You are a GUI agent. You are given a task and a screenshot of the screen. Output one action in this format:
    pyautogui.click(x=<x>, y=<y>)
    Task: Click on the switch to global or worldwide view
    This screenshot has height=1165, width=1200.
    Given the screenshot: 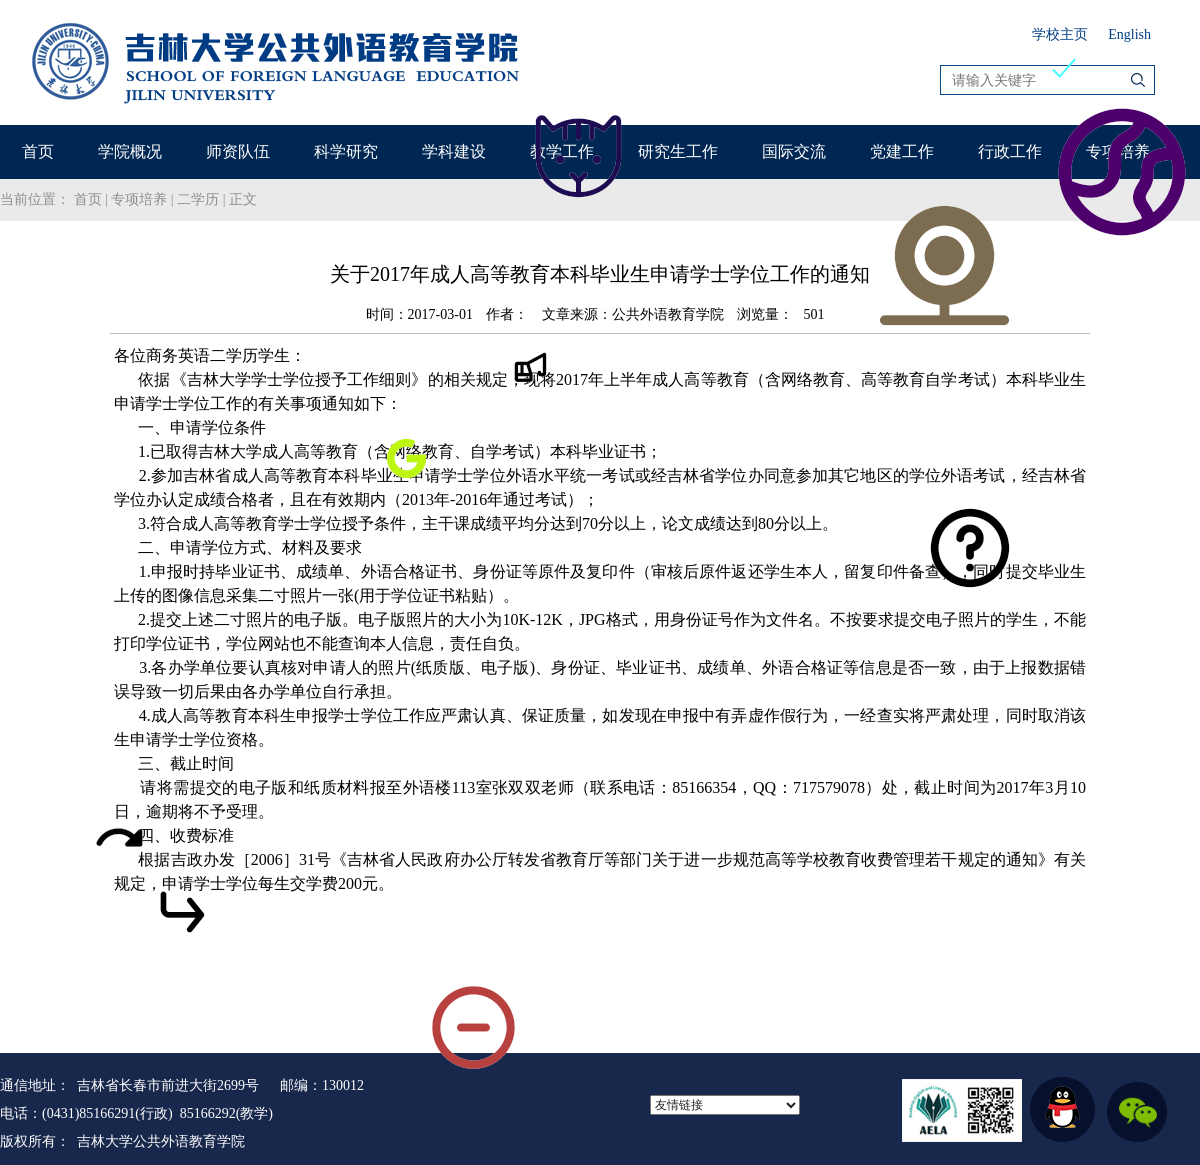 What is the action you would take?
    pyautogui.click(x=1122, y=172)
    